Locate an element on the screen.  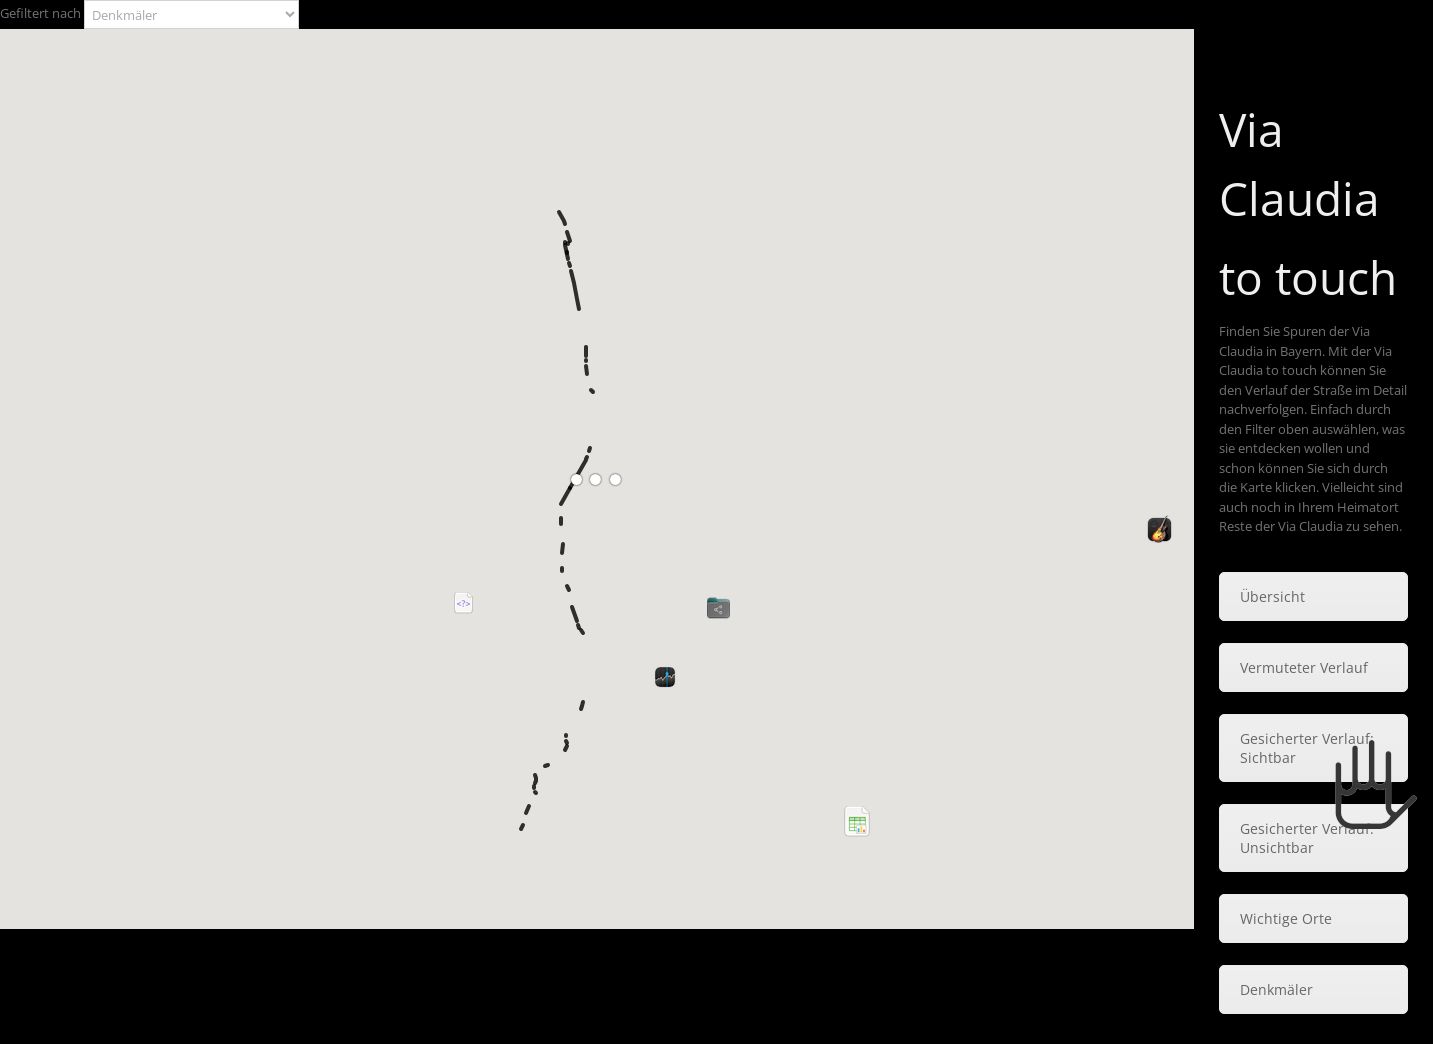
open a spreadsheet file is located at coordinates (857, 821).